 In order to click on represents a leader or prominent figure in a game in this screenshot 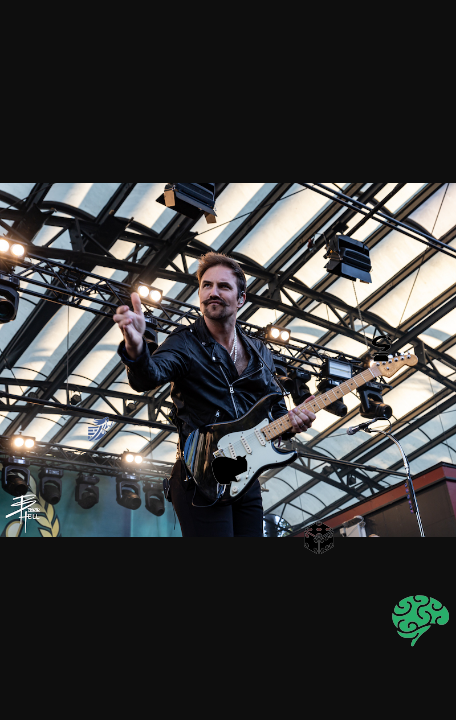, I will do `click(100, 428)`.